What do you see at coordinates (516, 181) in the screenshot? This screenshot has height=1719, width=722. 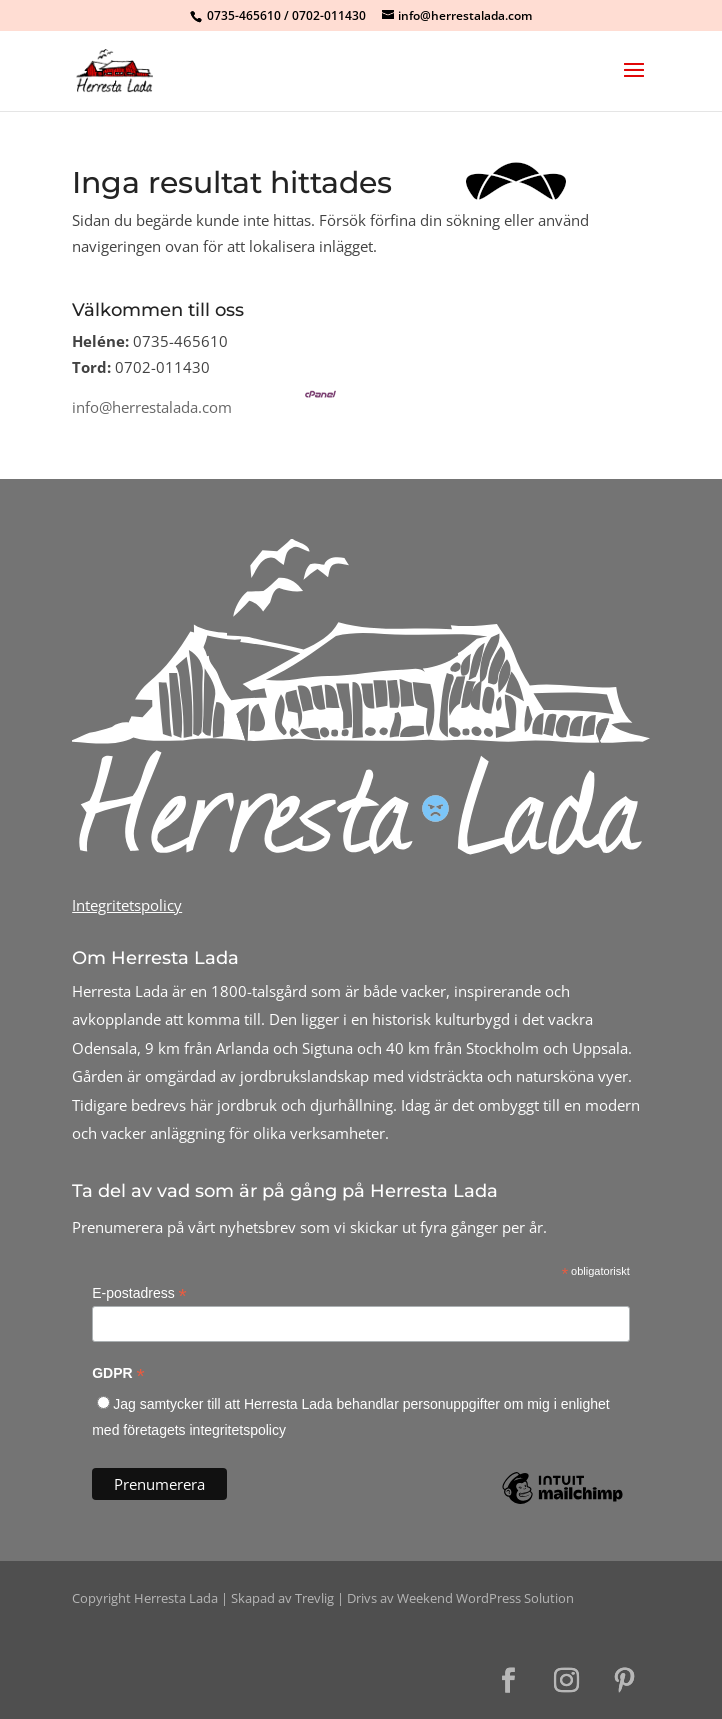 I see `topcoder logo - link to competitive programming platform` at bounding box center [516, 181].